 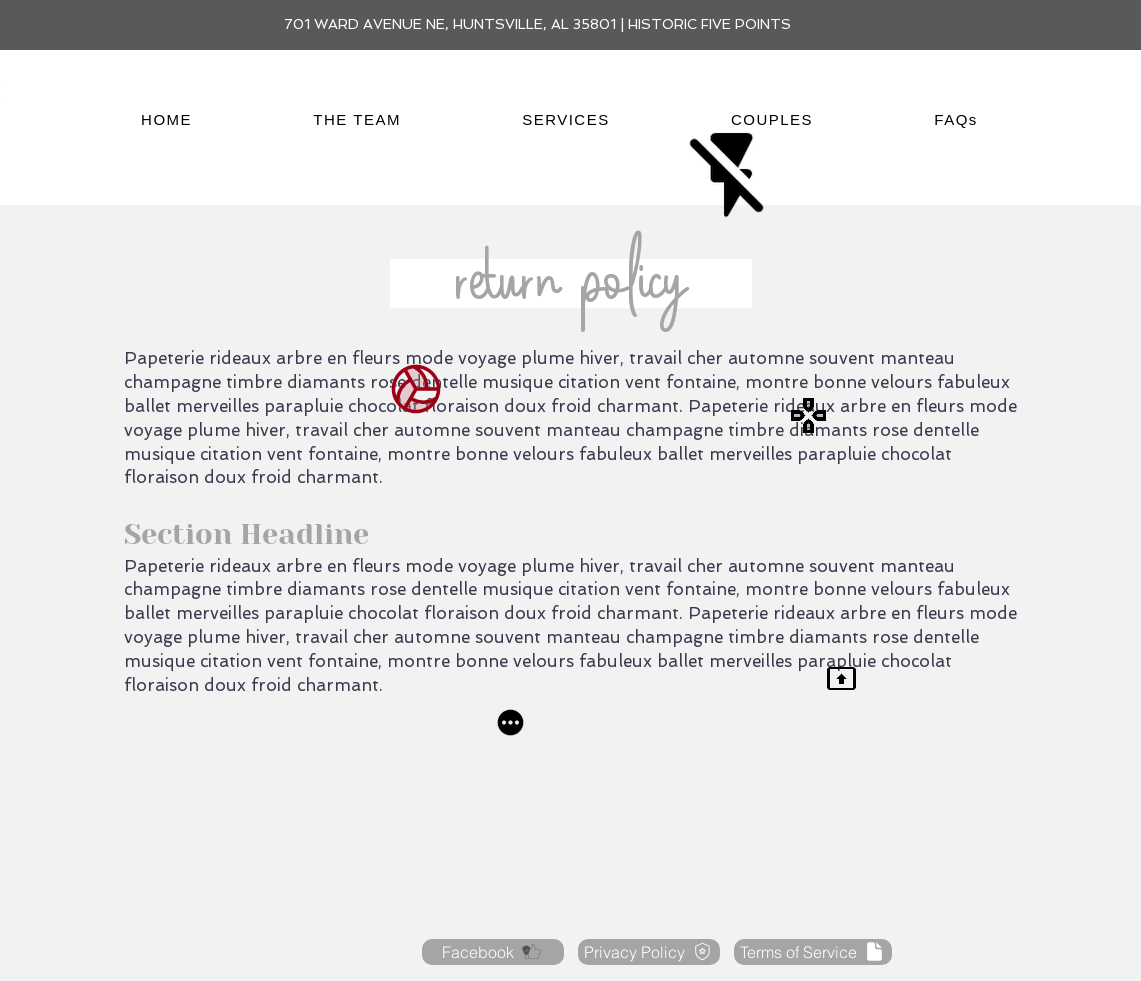 What do you see at coordinates (416, 389) in the screenshot?
I see `access volleyball or beach sports content` at bounding box center [416, 389].